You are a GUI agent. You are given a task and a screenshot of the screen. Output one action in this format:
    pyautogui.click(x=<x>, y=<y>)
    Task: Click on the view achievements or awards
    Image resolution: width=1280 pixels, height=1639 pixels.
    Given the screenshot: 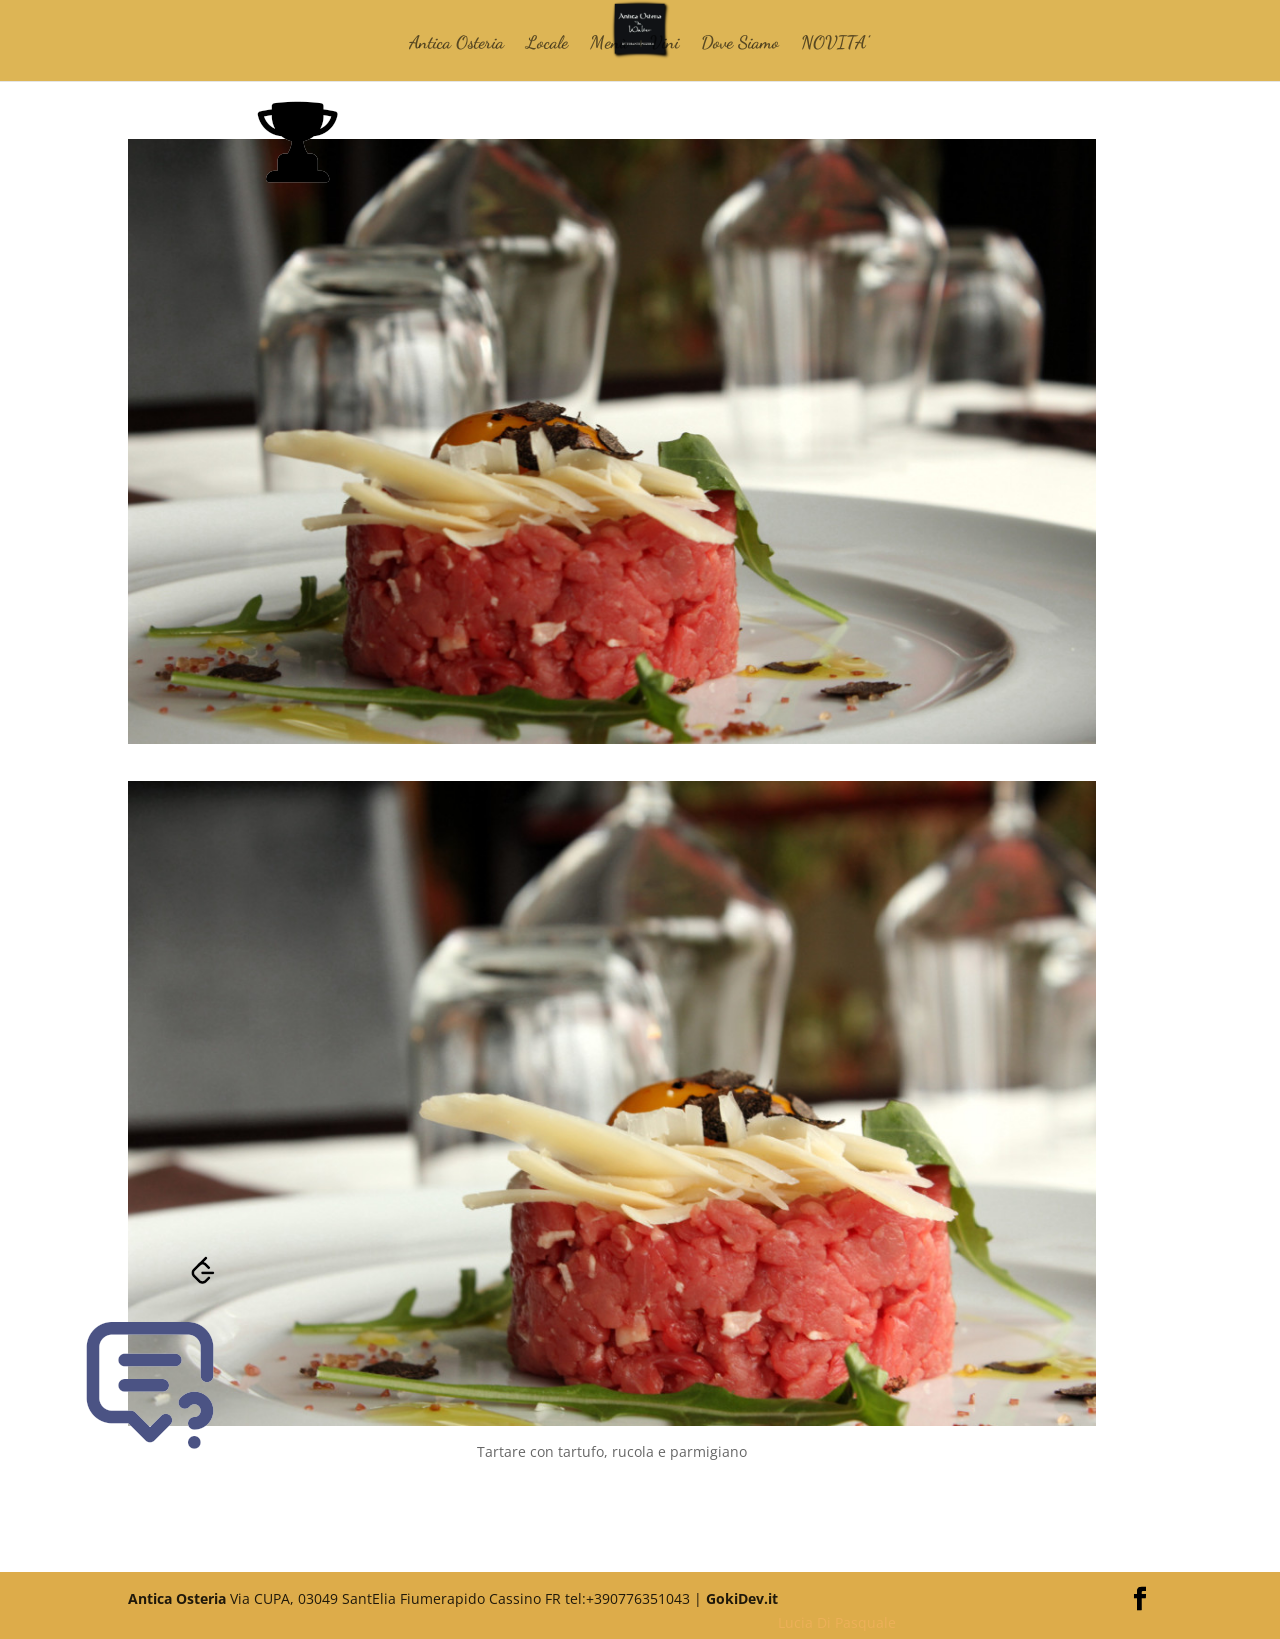 What is the action you would take?
    pyautogui.click(x=298, y=142)
    